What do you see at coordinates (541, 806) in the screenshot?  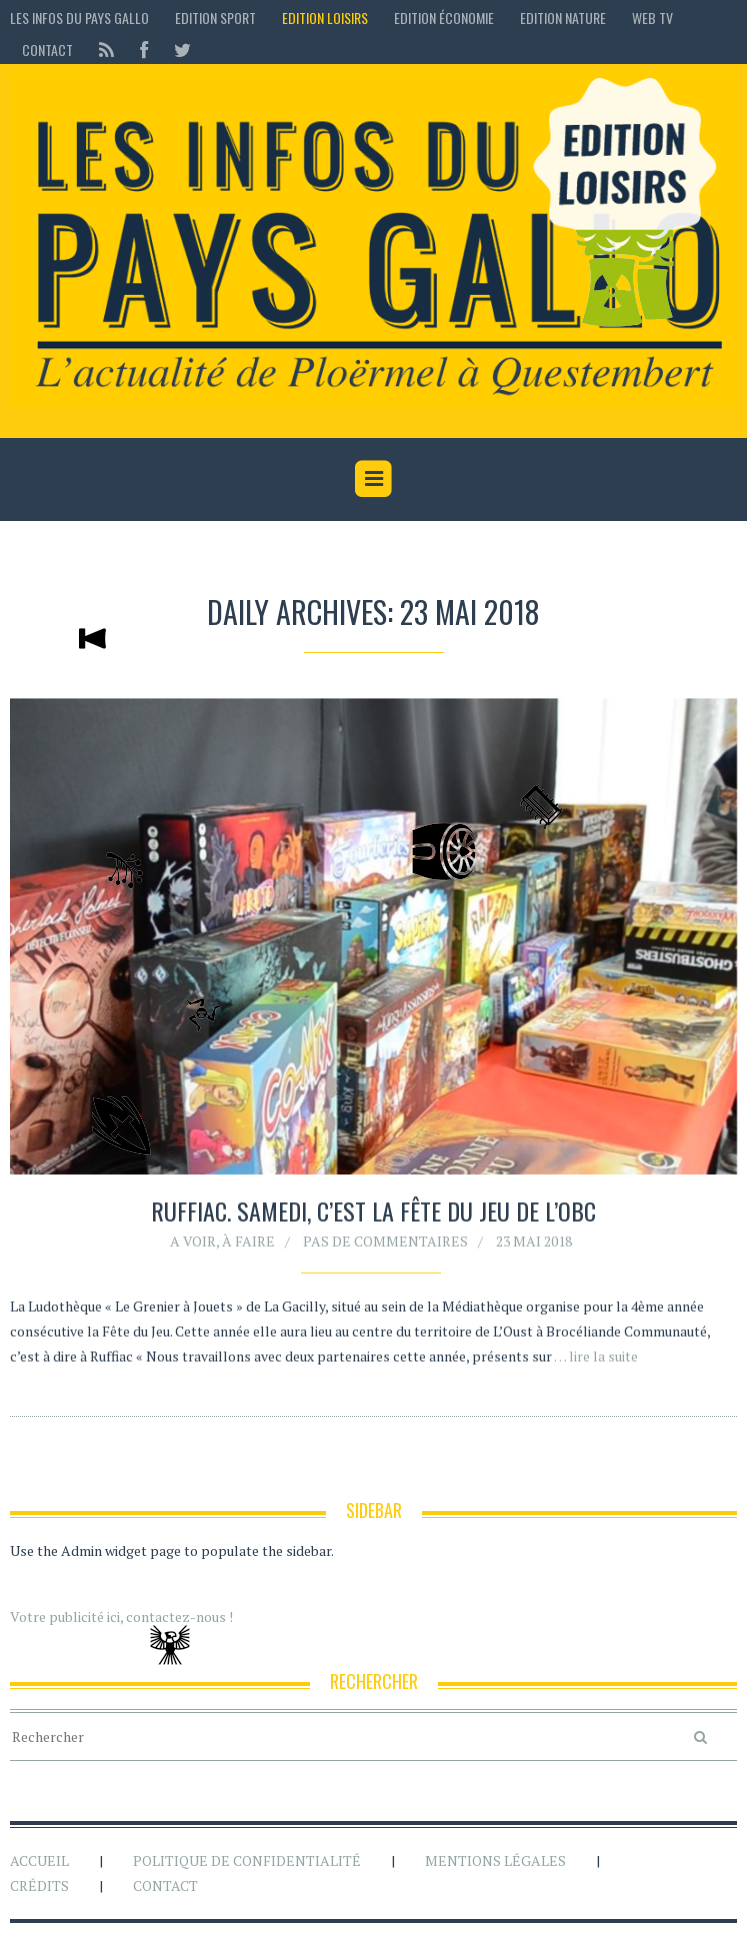 I see `view system memory or RAM usage` at bounding box center [541, 806].